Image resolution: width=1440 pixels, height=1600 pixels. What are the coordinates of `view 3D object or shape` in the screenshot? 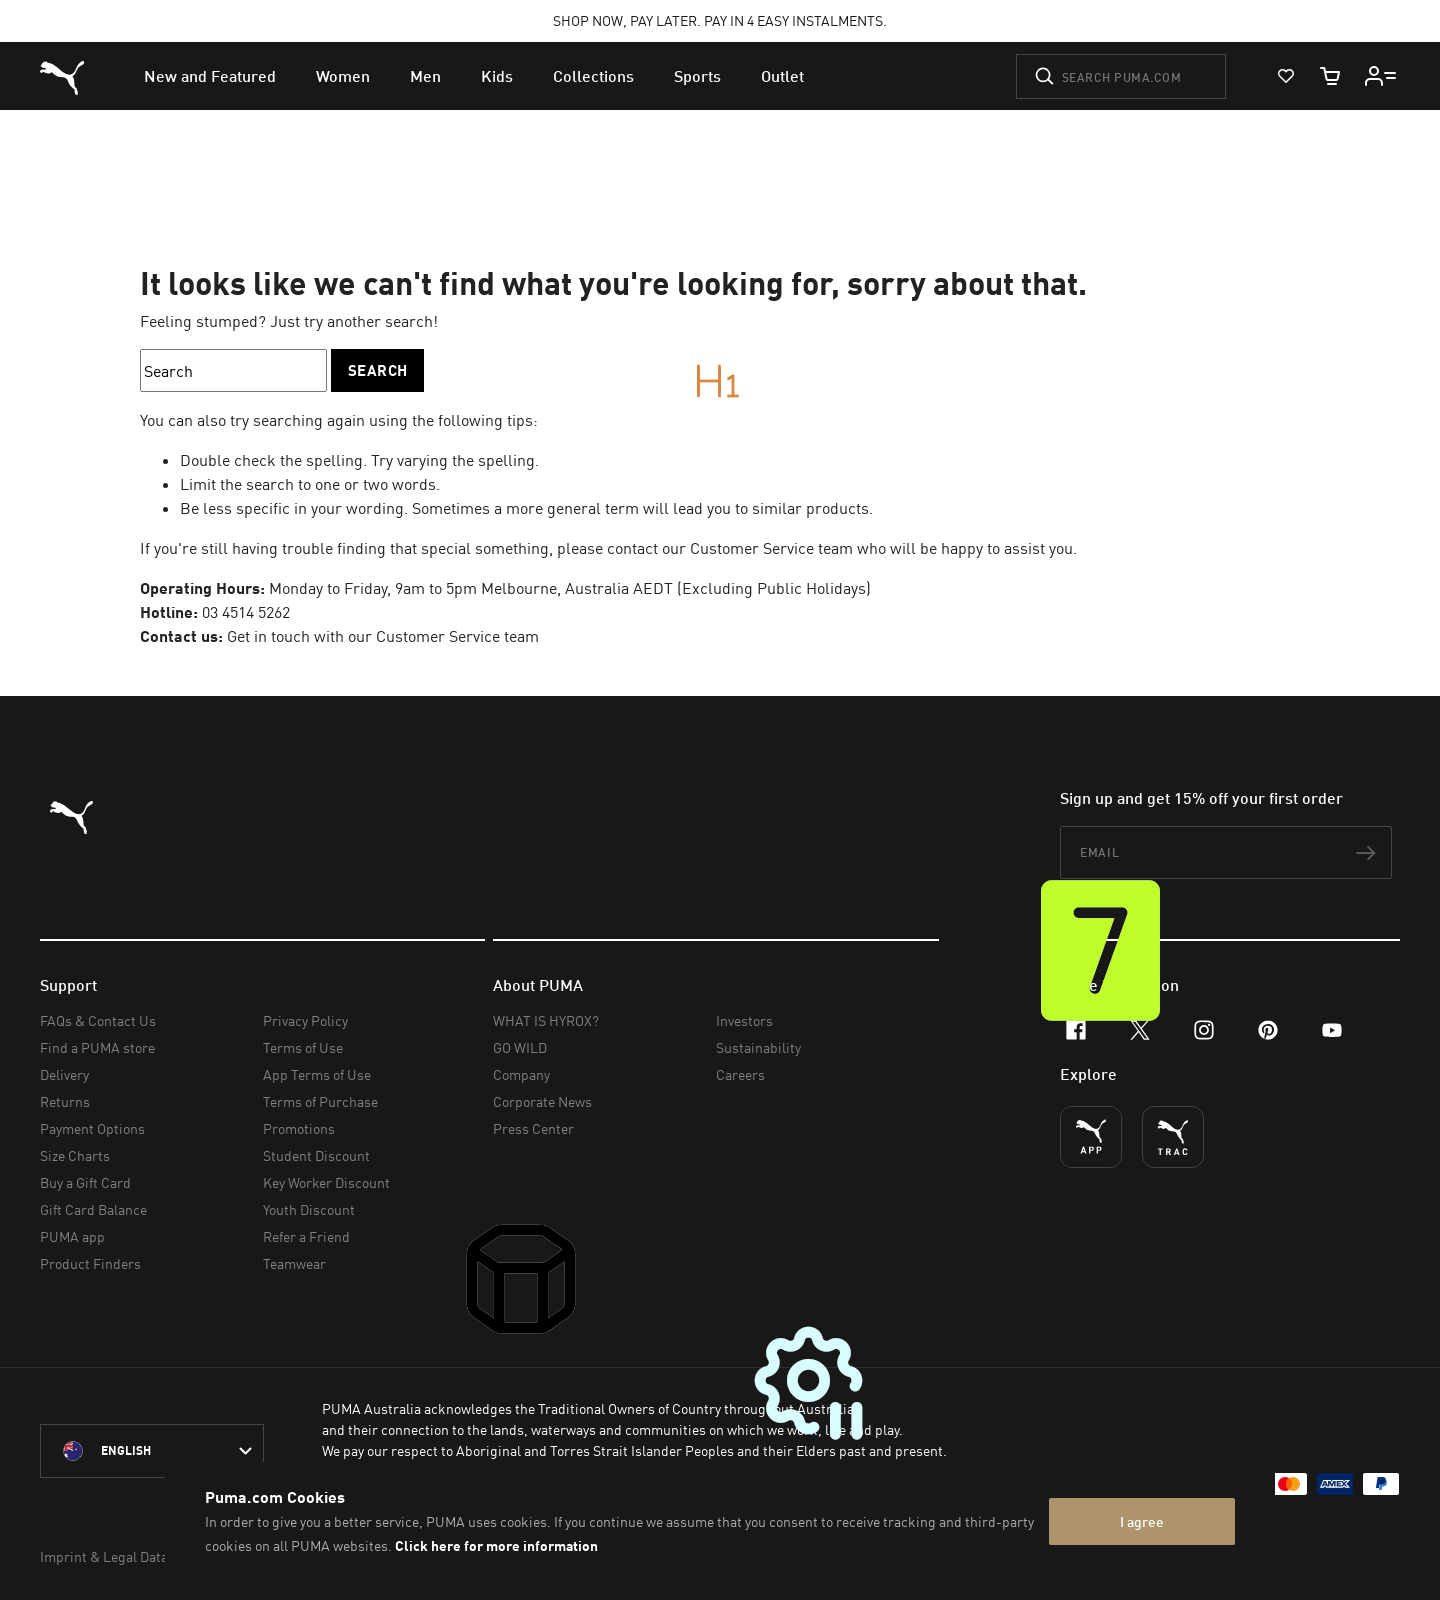 It's located at (521, 1279).